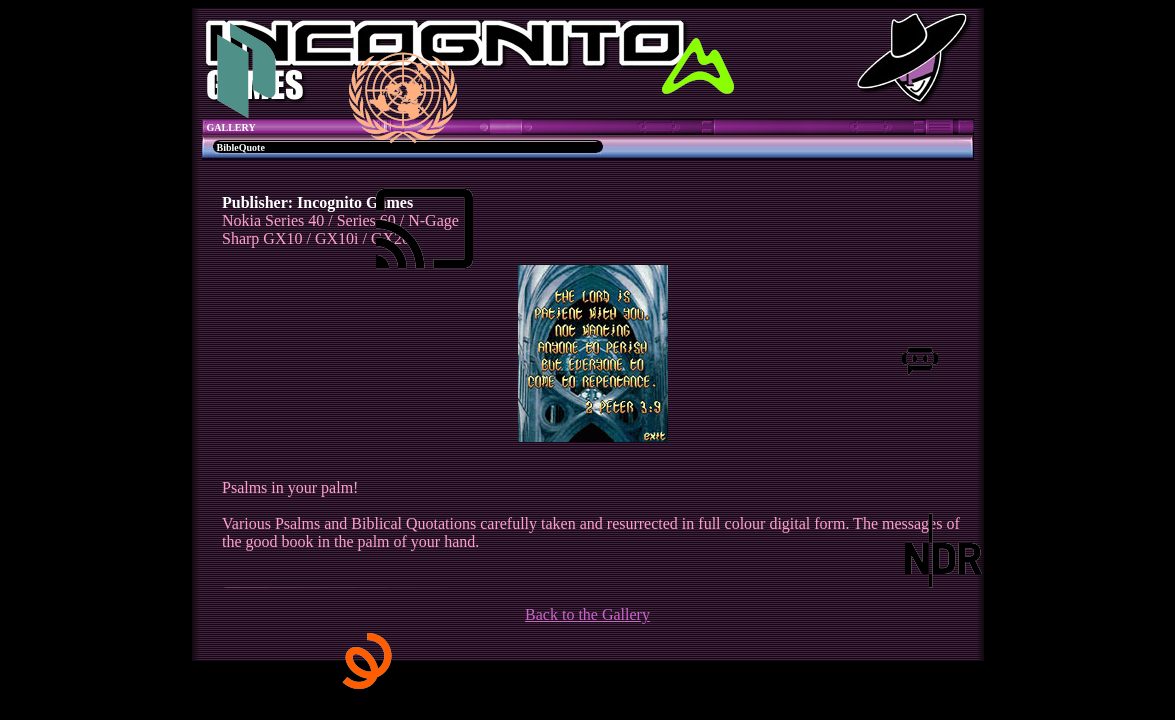  What do you see at coordinates (698, 66) in the screenshot?
I see `open the AllTrails app` at bounding box center [698, 66].